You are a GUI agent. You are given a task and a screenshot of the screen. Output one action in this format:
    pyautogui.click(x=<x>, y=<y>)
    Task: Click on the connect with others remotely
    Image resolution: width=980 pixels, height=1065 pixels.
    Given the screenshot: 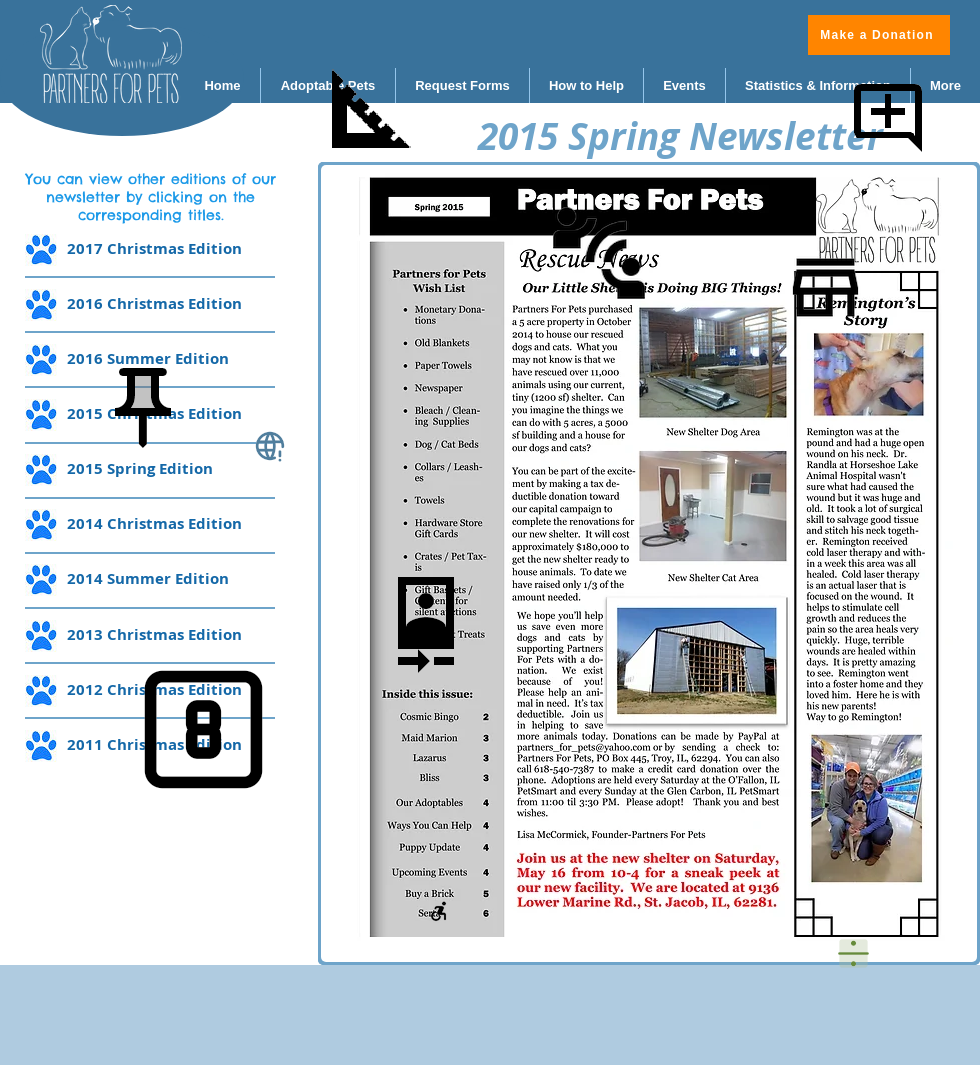 What is the action you would take?
    pyautogui.click(x=599, y=253)
    